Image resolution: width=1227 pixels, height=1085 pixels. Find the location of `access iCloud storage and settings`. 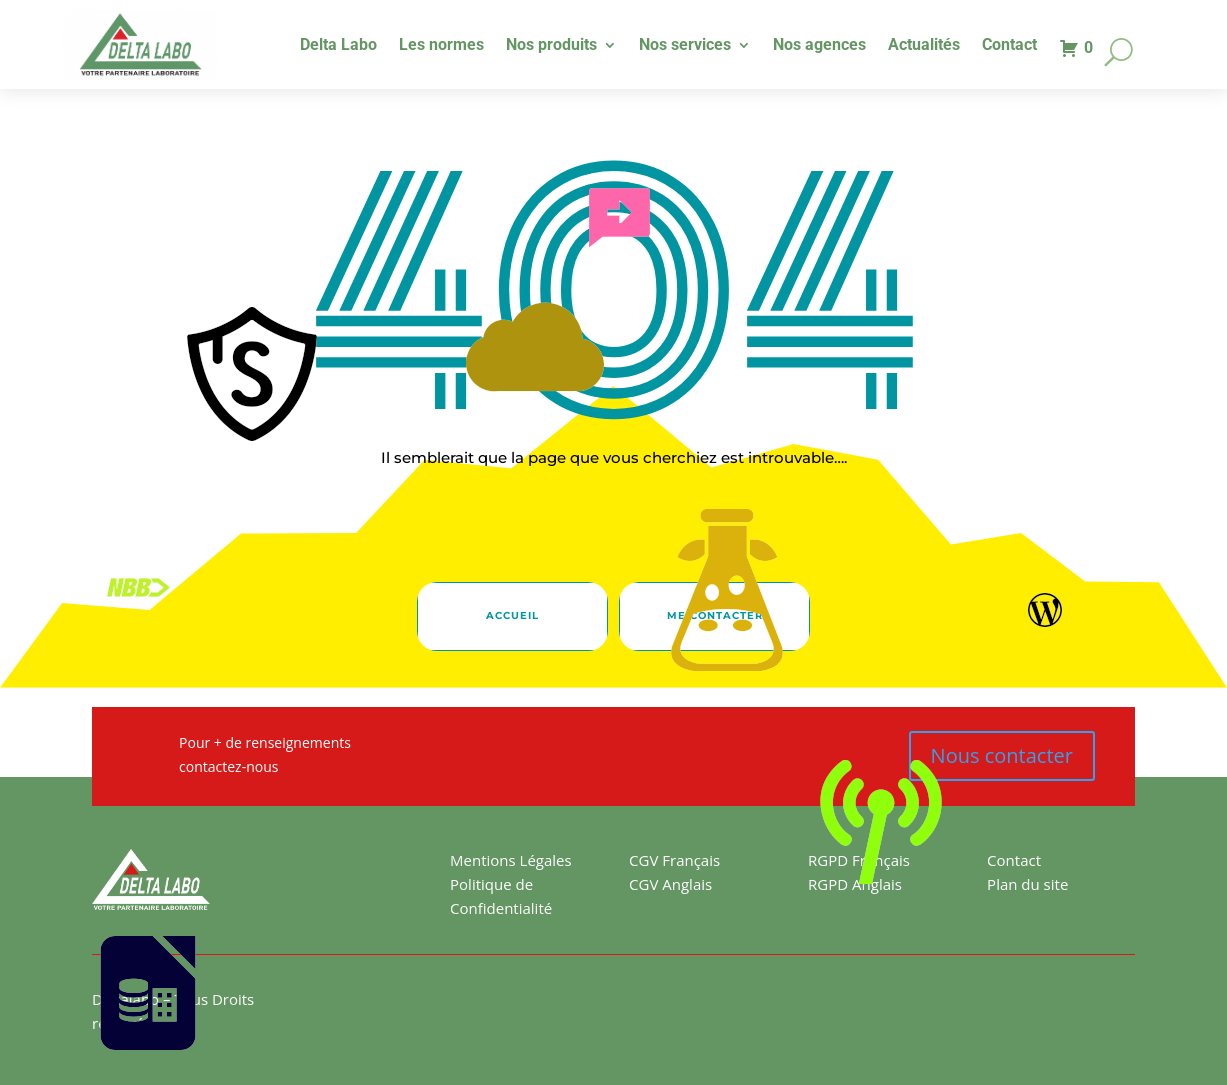

access iCloud storage and settings is located at coordinates (535, 347).